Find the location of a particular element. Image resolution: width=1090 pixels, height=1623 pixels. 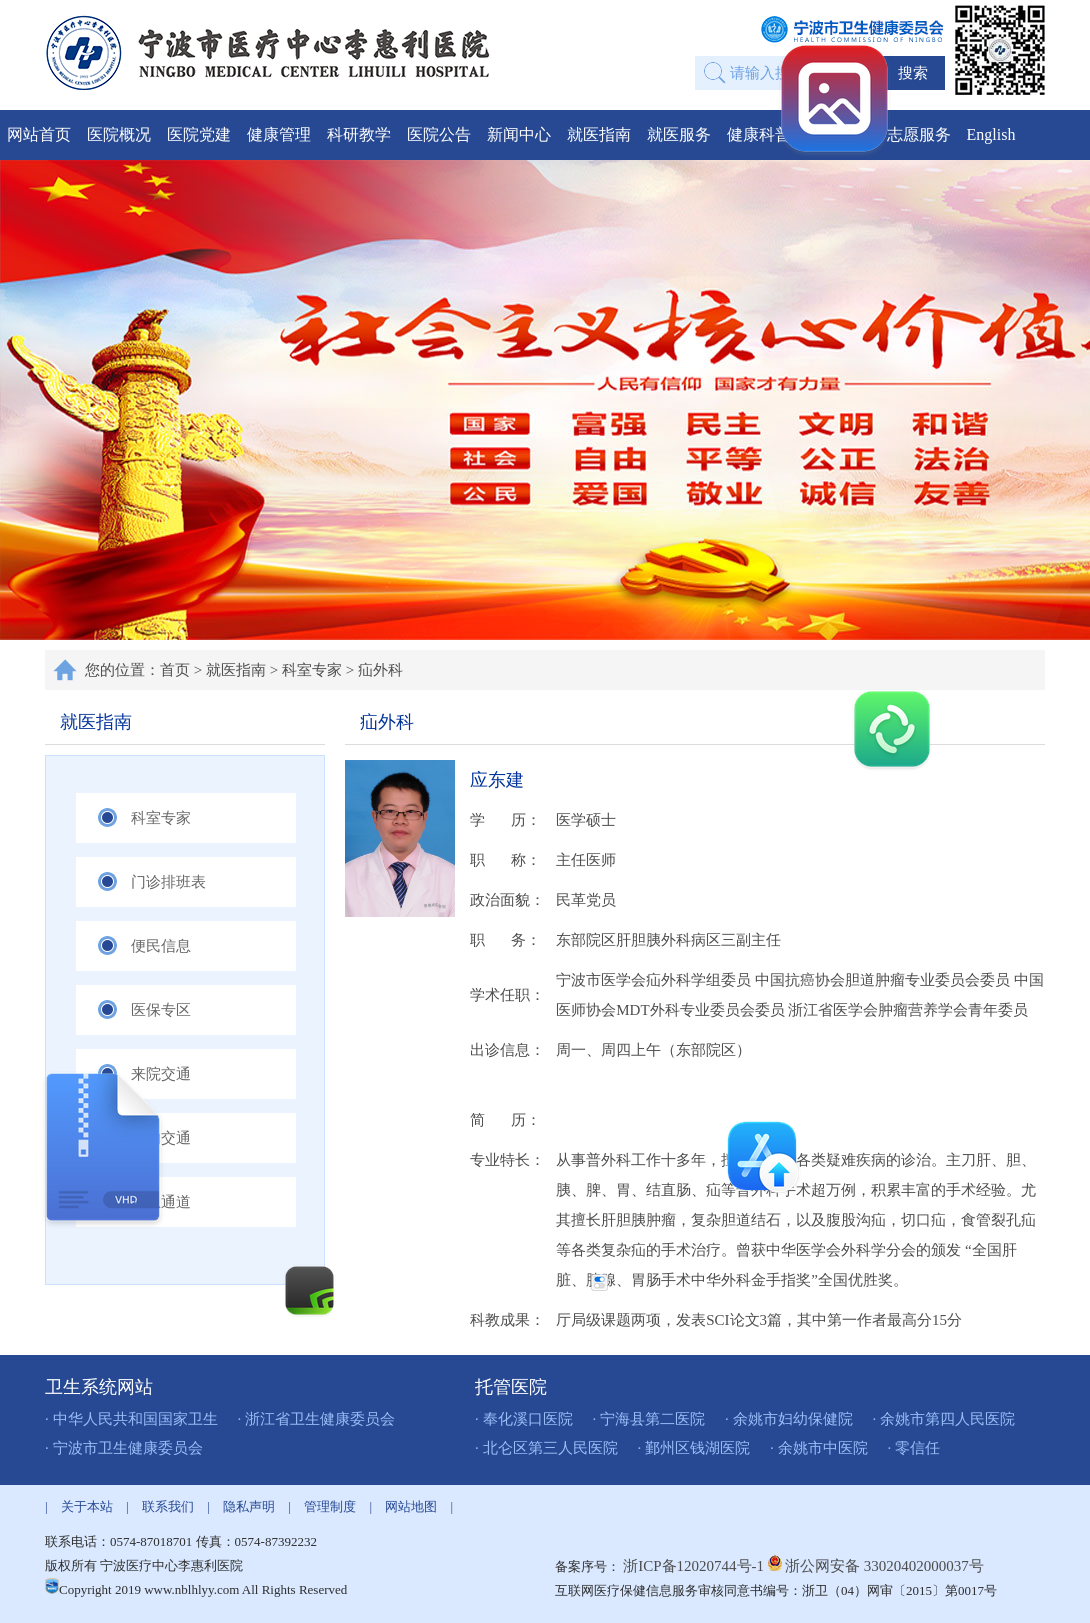

check for and install system software updates is located at coordinates (762, 1156).